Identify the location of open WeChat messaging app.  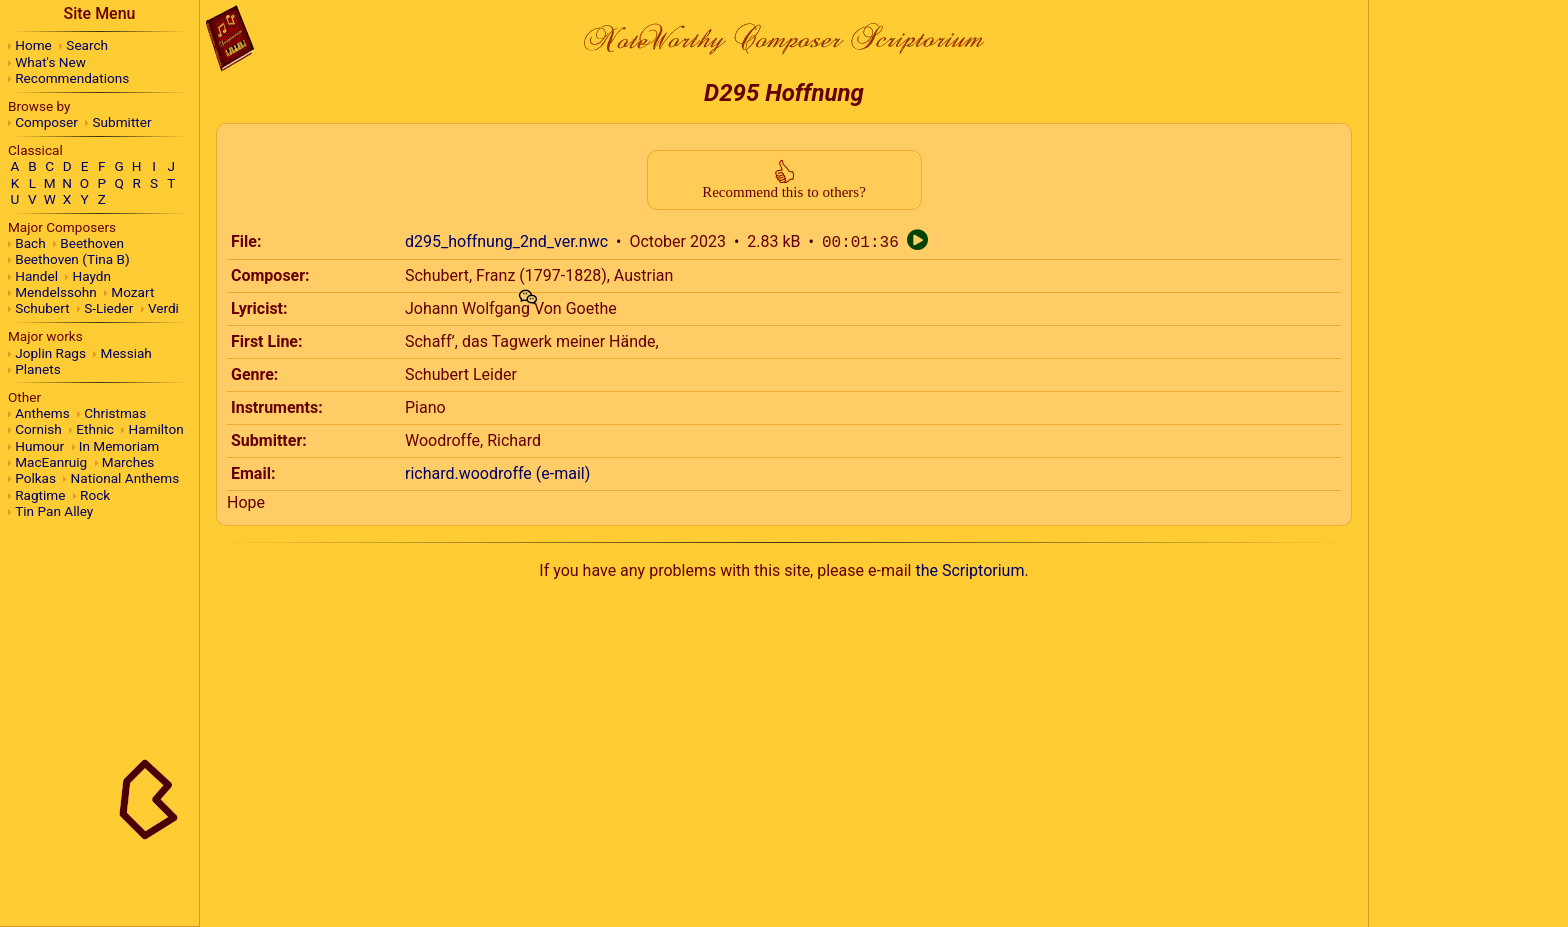
(528, 297).